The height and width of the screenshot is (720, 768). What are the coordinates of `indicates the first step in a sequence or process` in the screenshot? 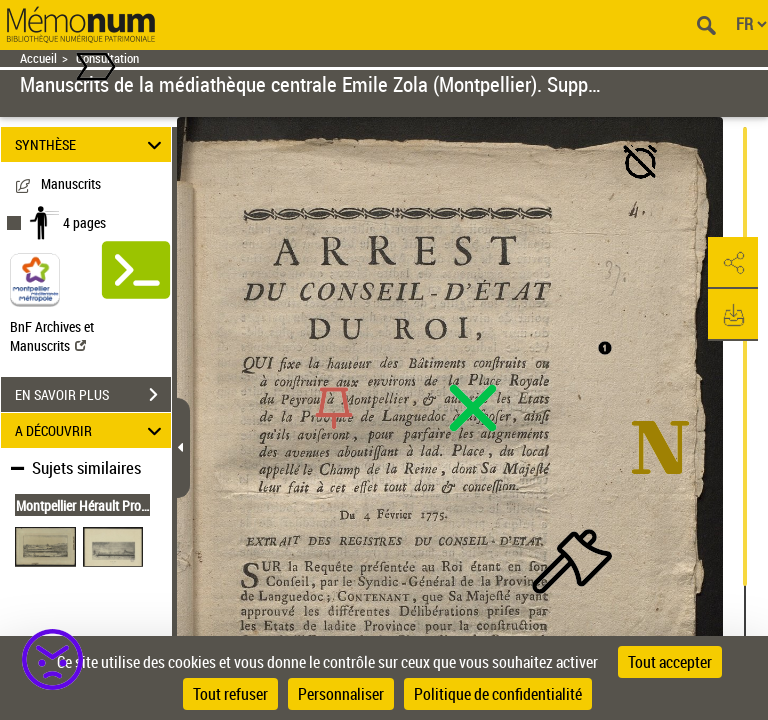 It's located at (605, 348).